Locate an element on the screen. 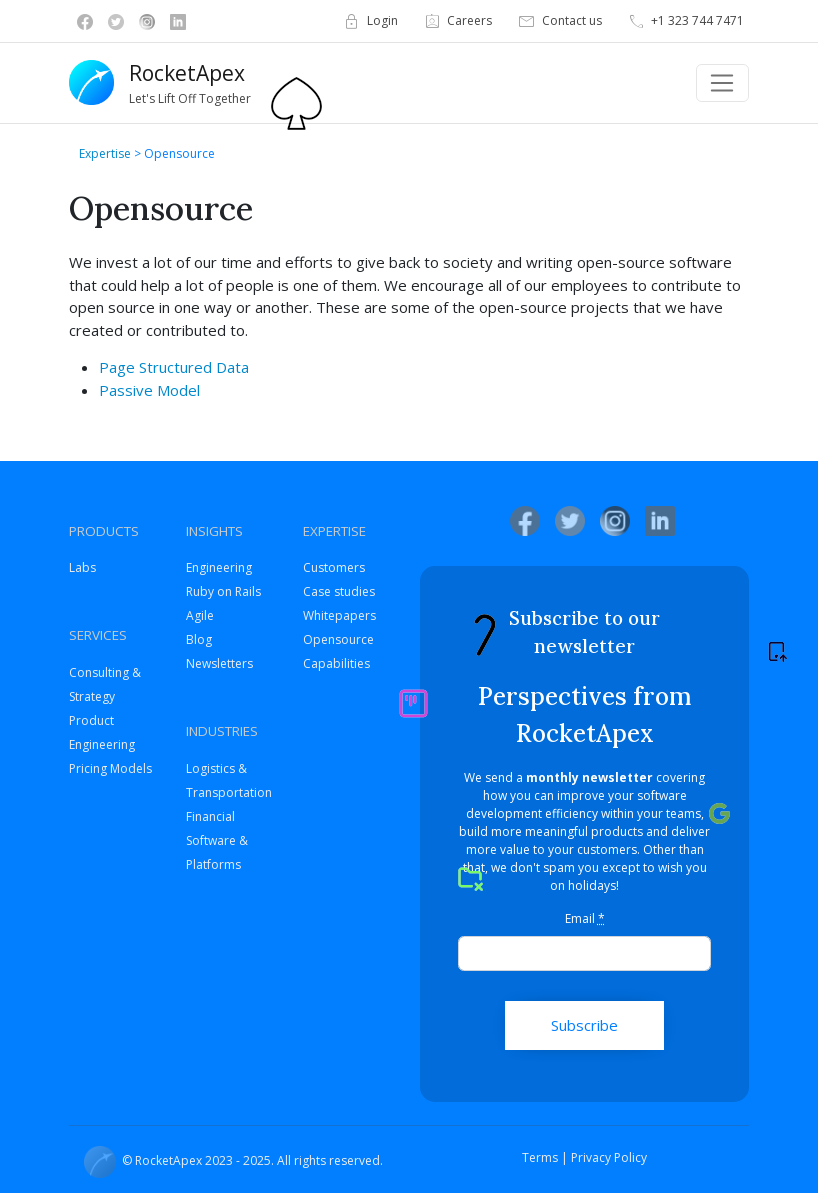  align content to top-left corner is located at coordinates (413, 703).